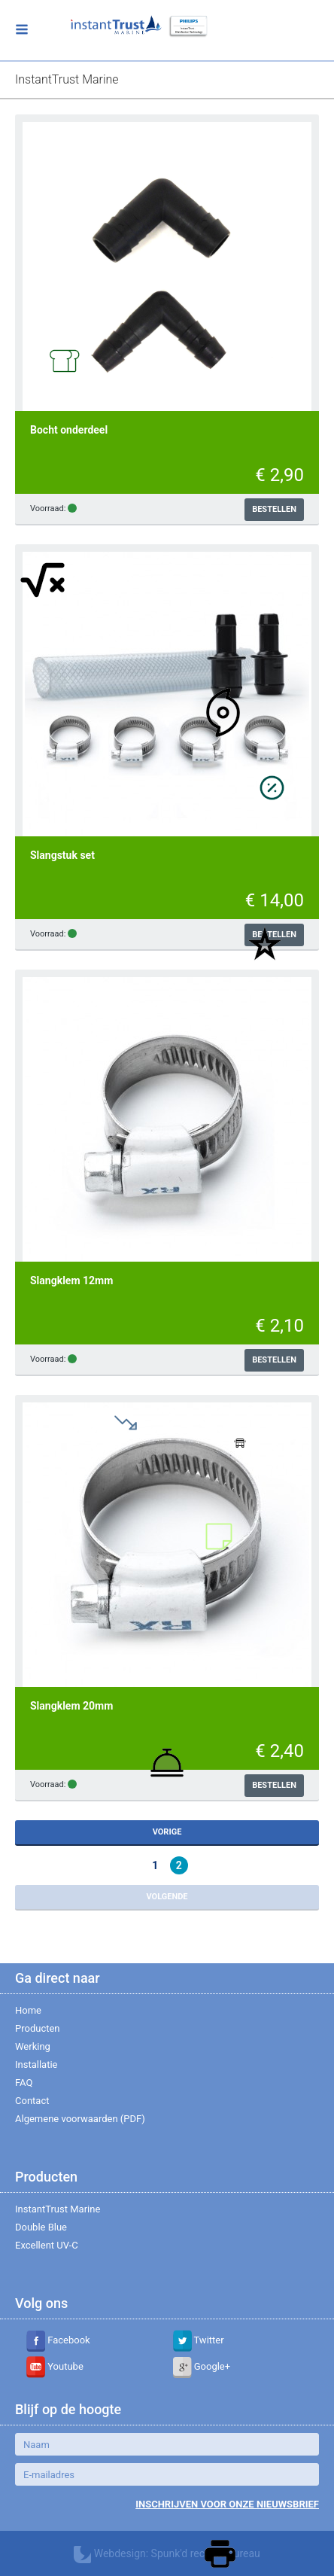 This screenshot has height=2576, width=334. Describe the element at coordinates (223, 712) in the screenshot. I see `indicates hurricane or tropical storm warning` at that location.